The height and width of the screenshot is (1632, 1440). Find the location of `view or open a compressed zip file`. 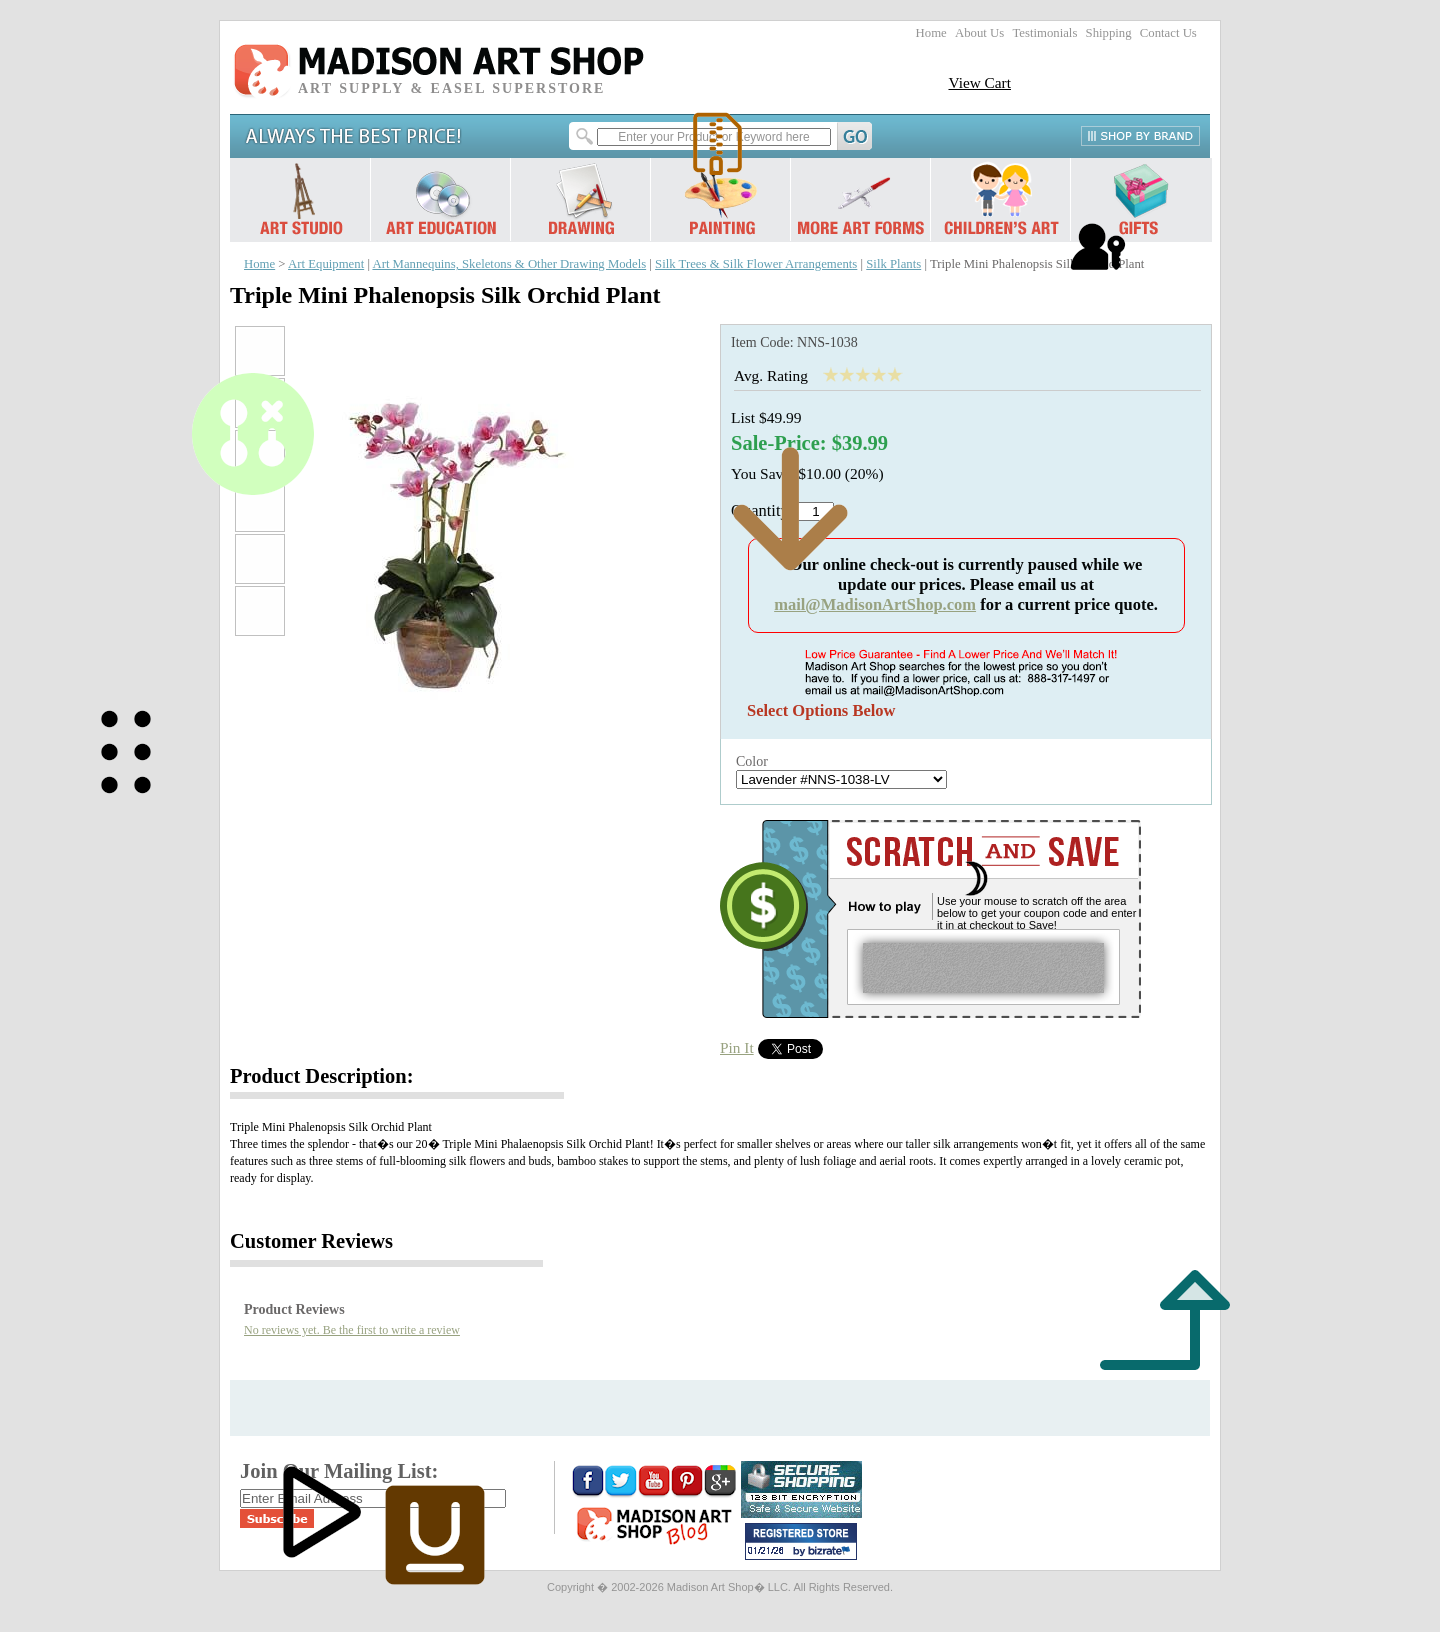

view or open a compressed zip file is located at coordinates (717, 142).